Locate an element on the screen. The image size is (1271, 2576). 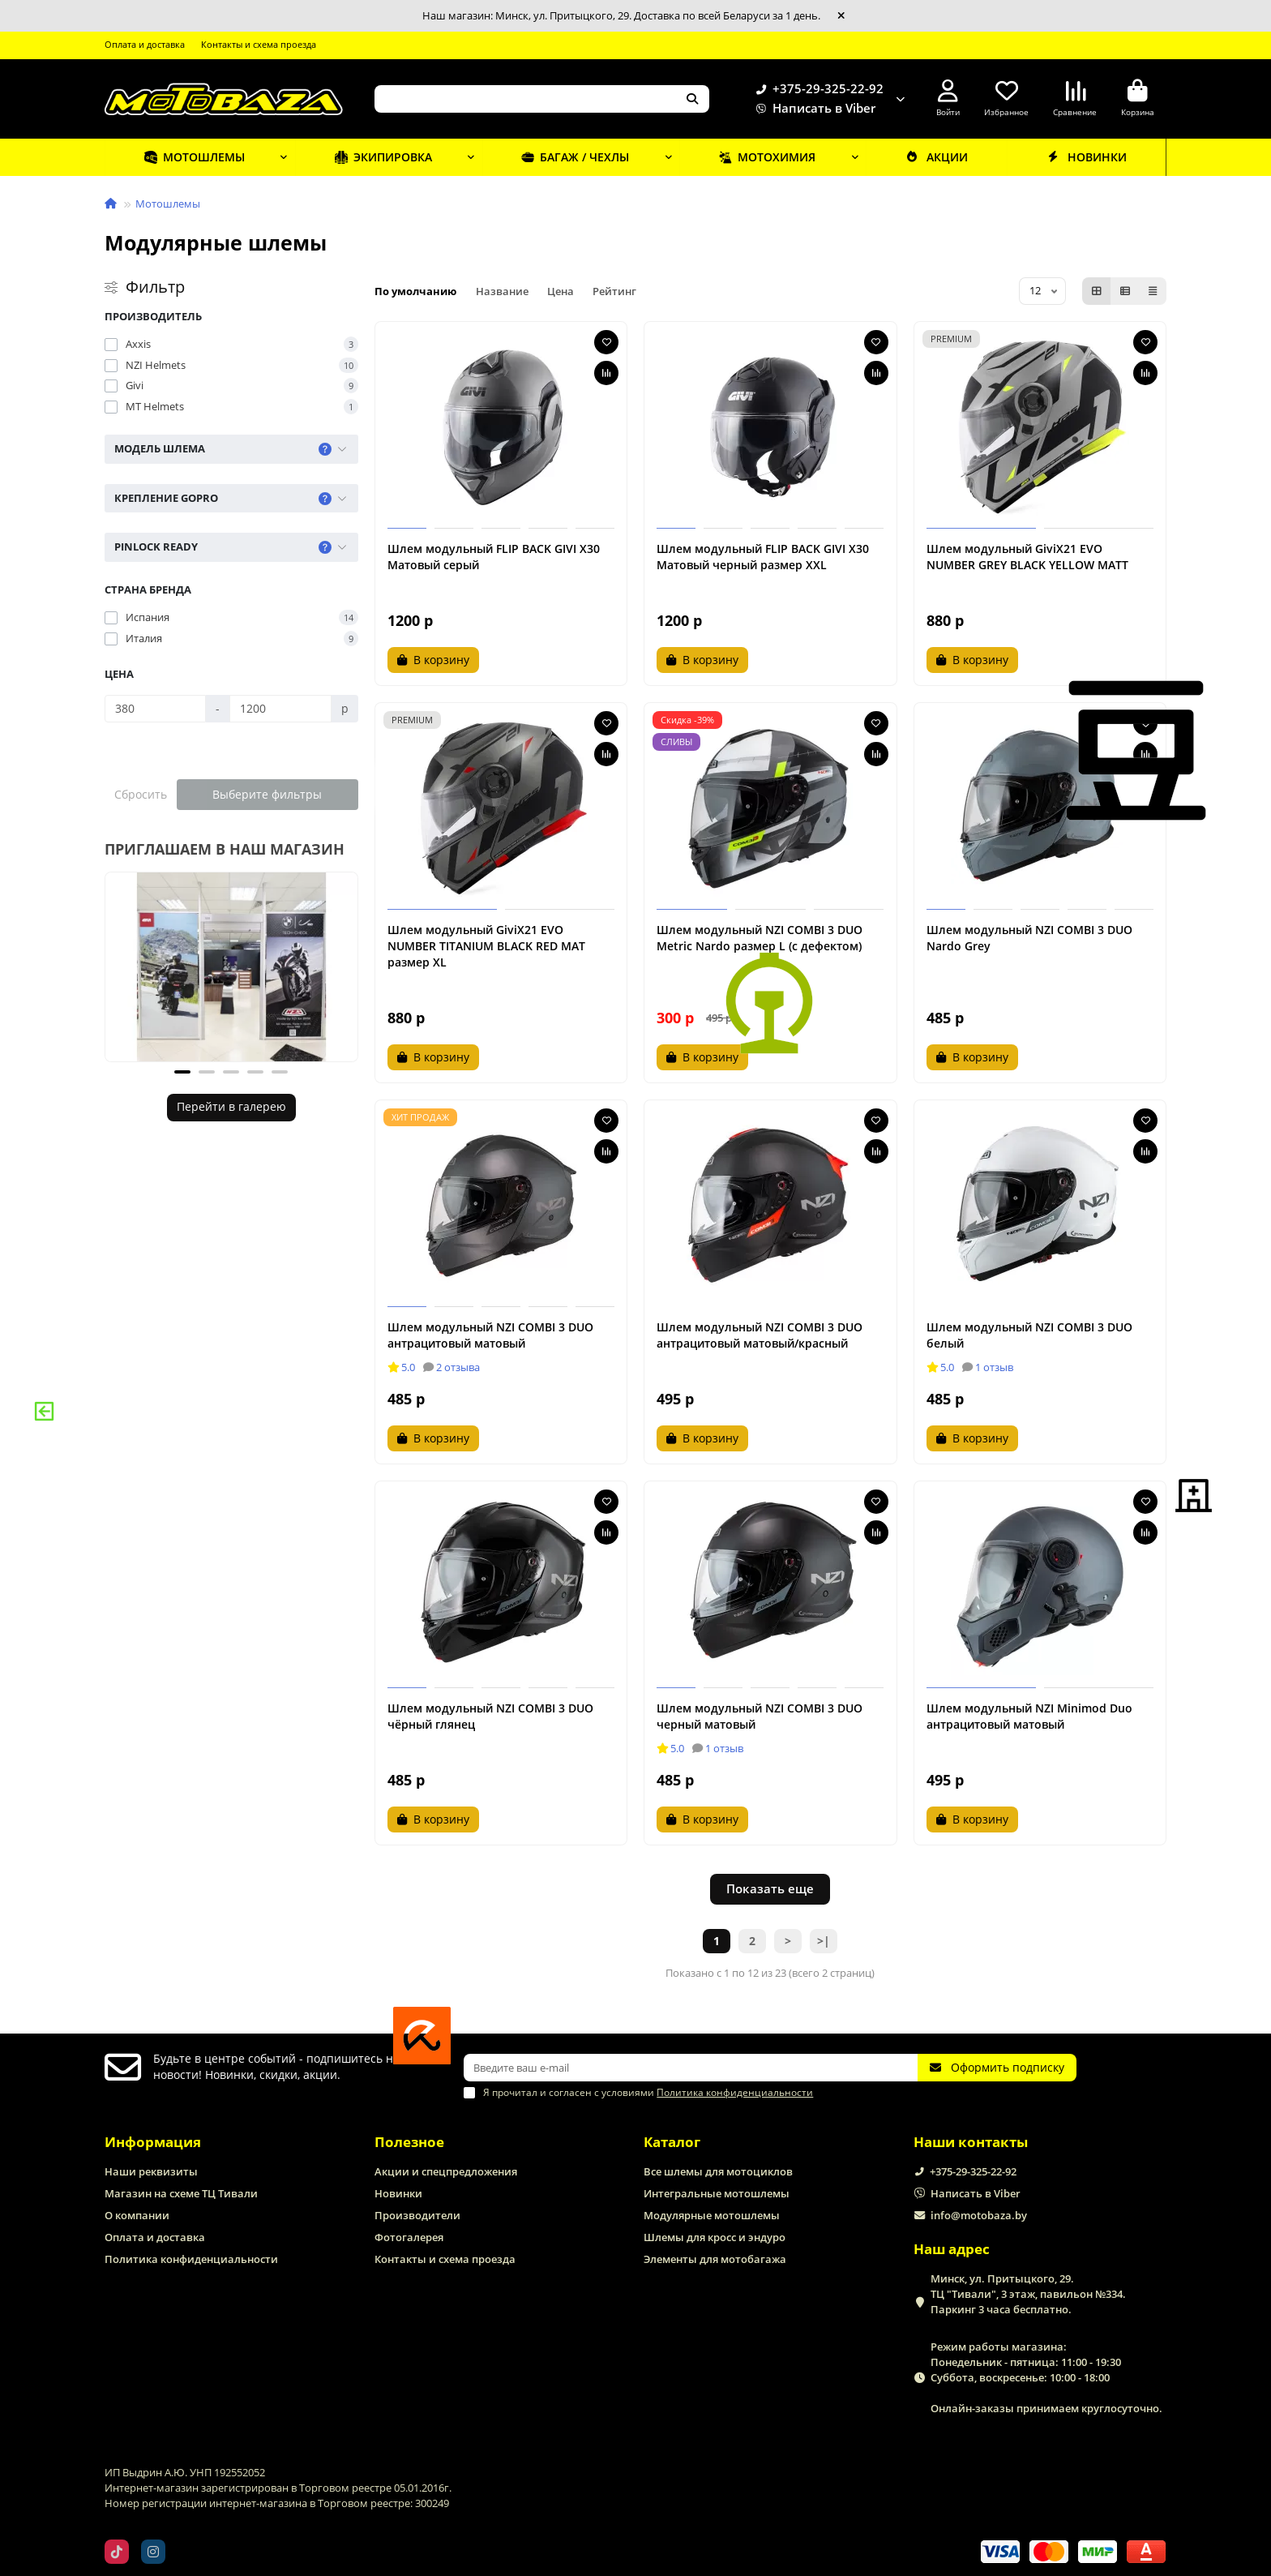
china railway logo is located at coordinates (769, 1005).